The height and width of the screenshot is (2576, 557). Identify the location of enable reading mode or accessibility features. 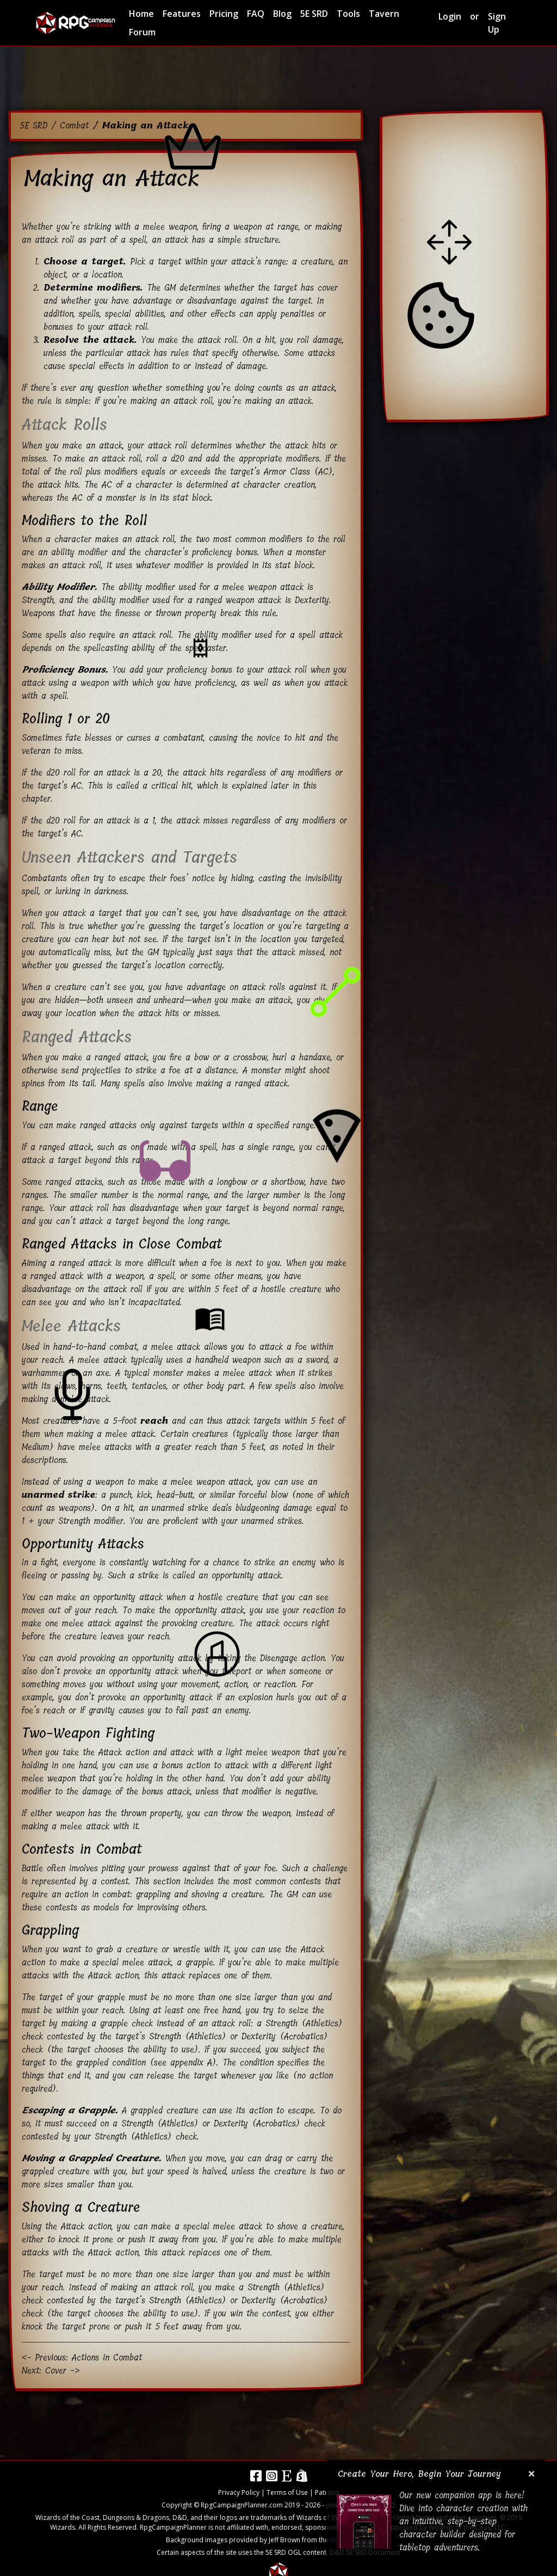
(165, 1161).